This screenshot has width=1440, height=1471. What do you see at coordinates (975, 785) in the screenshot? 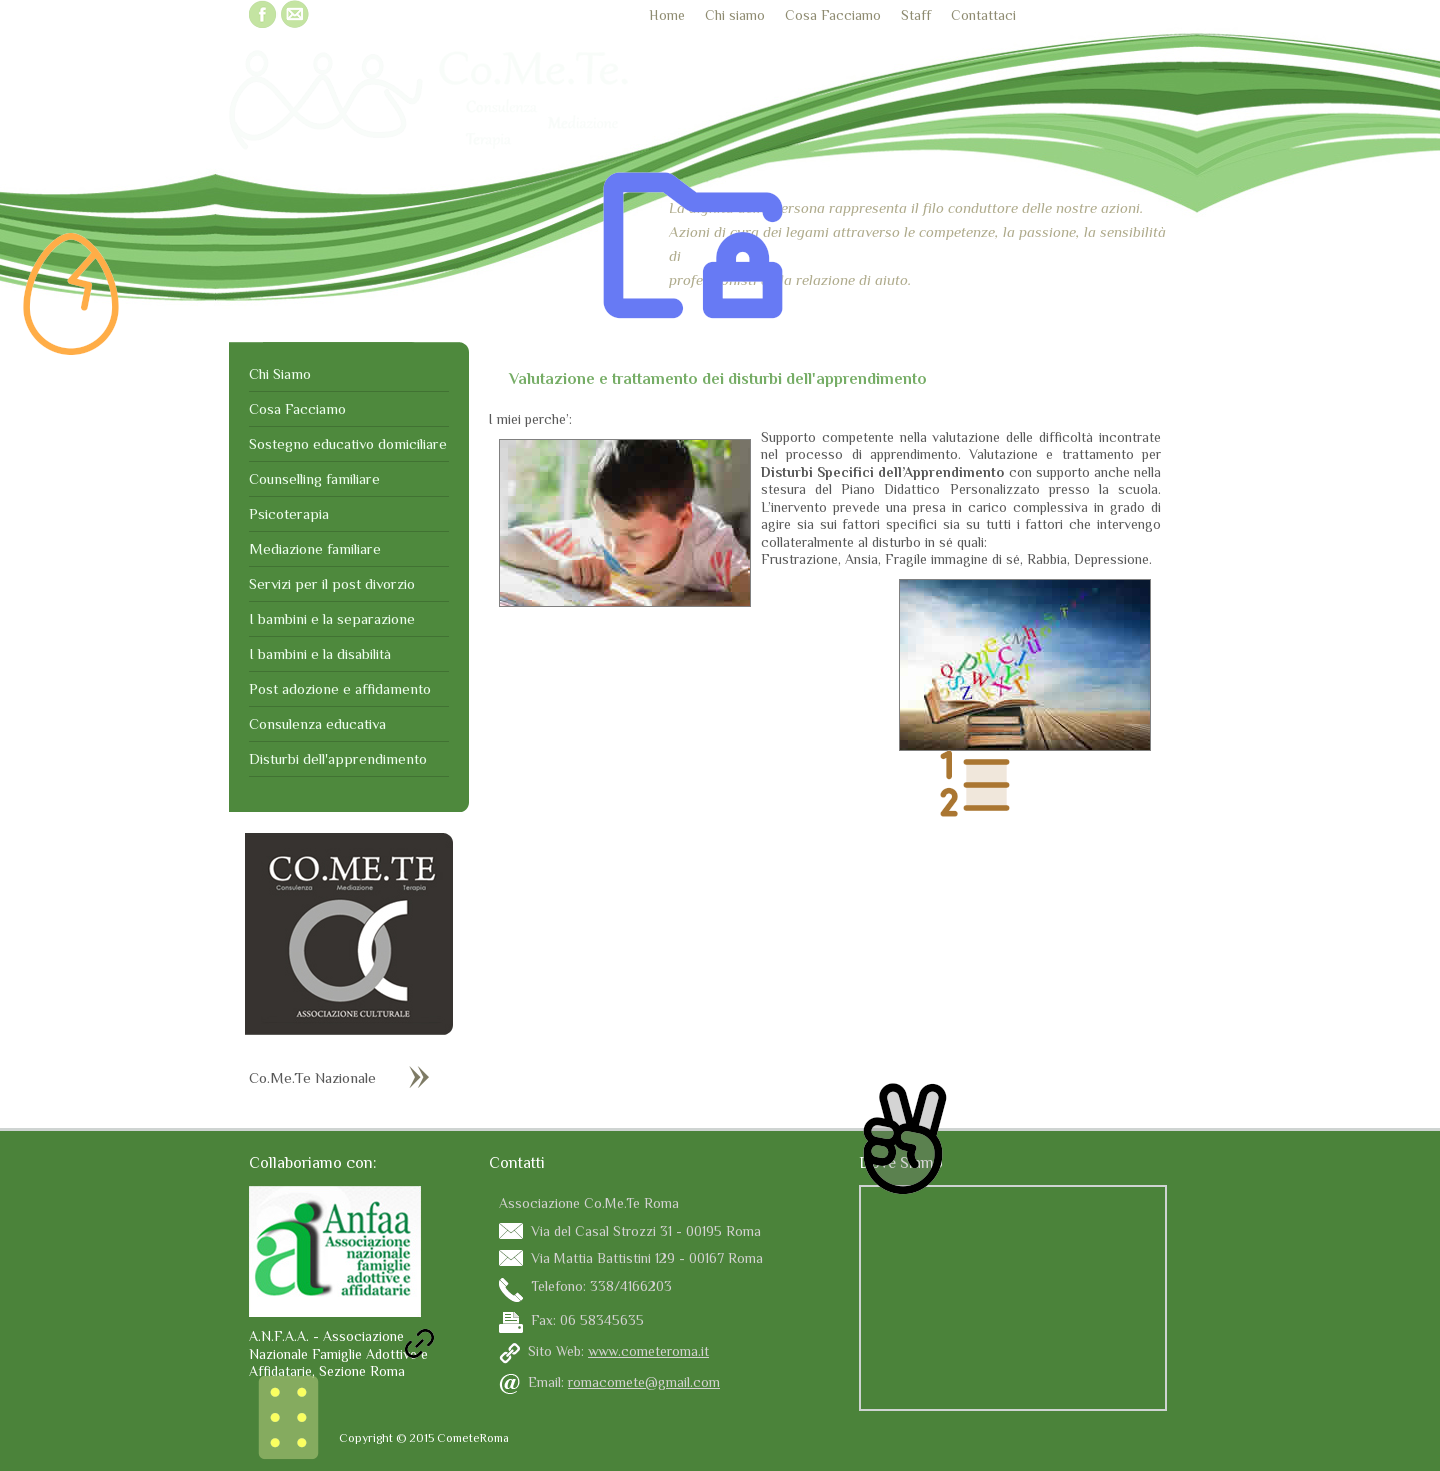
I see `create a numbered list` at bounding box center [975, 785].